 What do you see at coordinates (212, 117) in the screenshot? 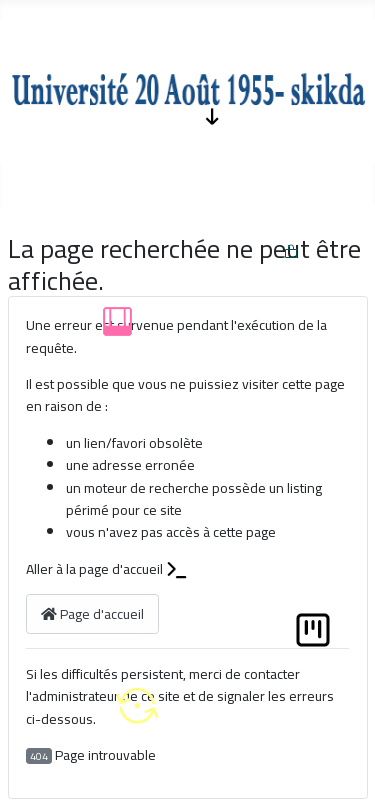
I see `scroll down or view more content` at bounding box center [212, 117].